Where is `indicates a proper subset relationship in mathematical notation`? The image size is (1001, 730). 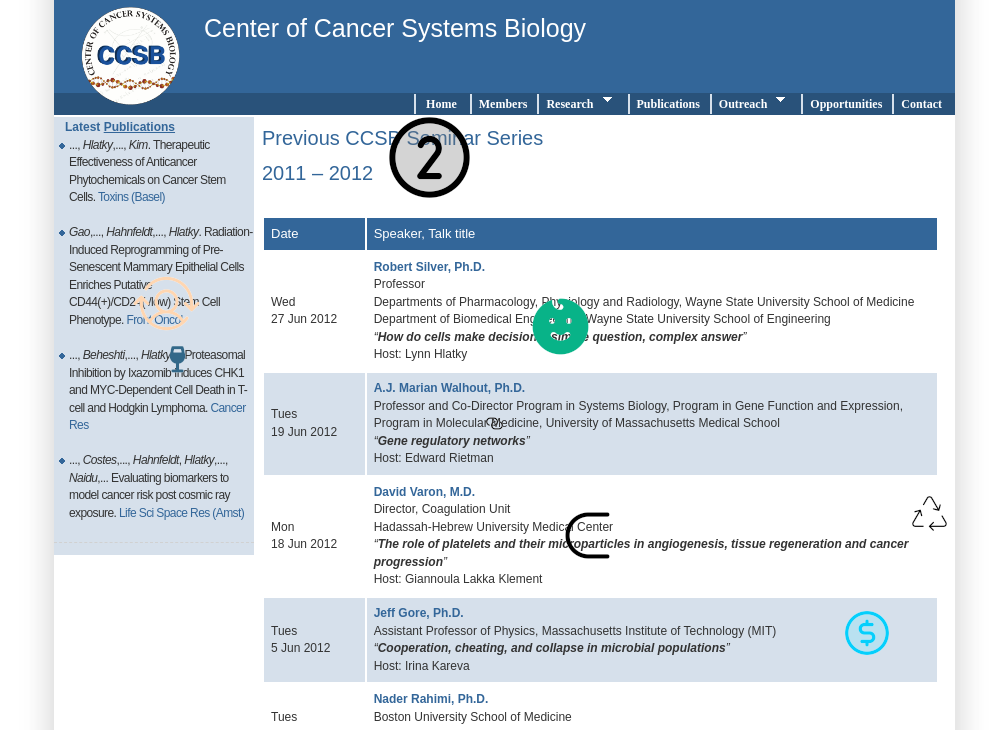
indicates a proper subset relationship in mathematical notation is located at coordinates (588, 535).